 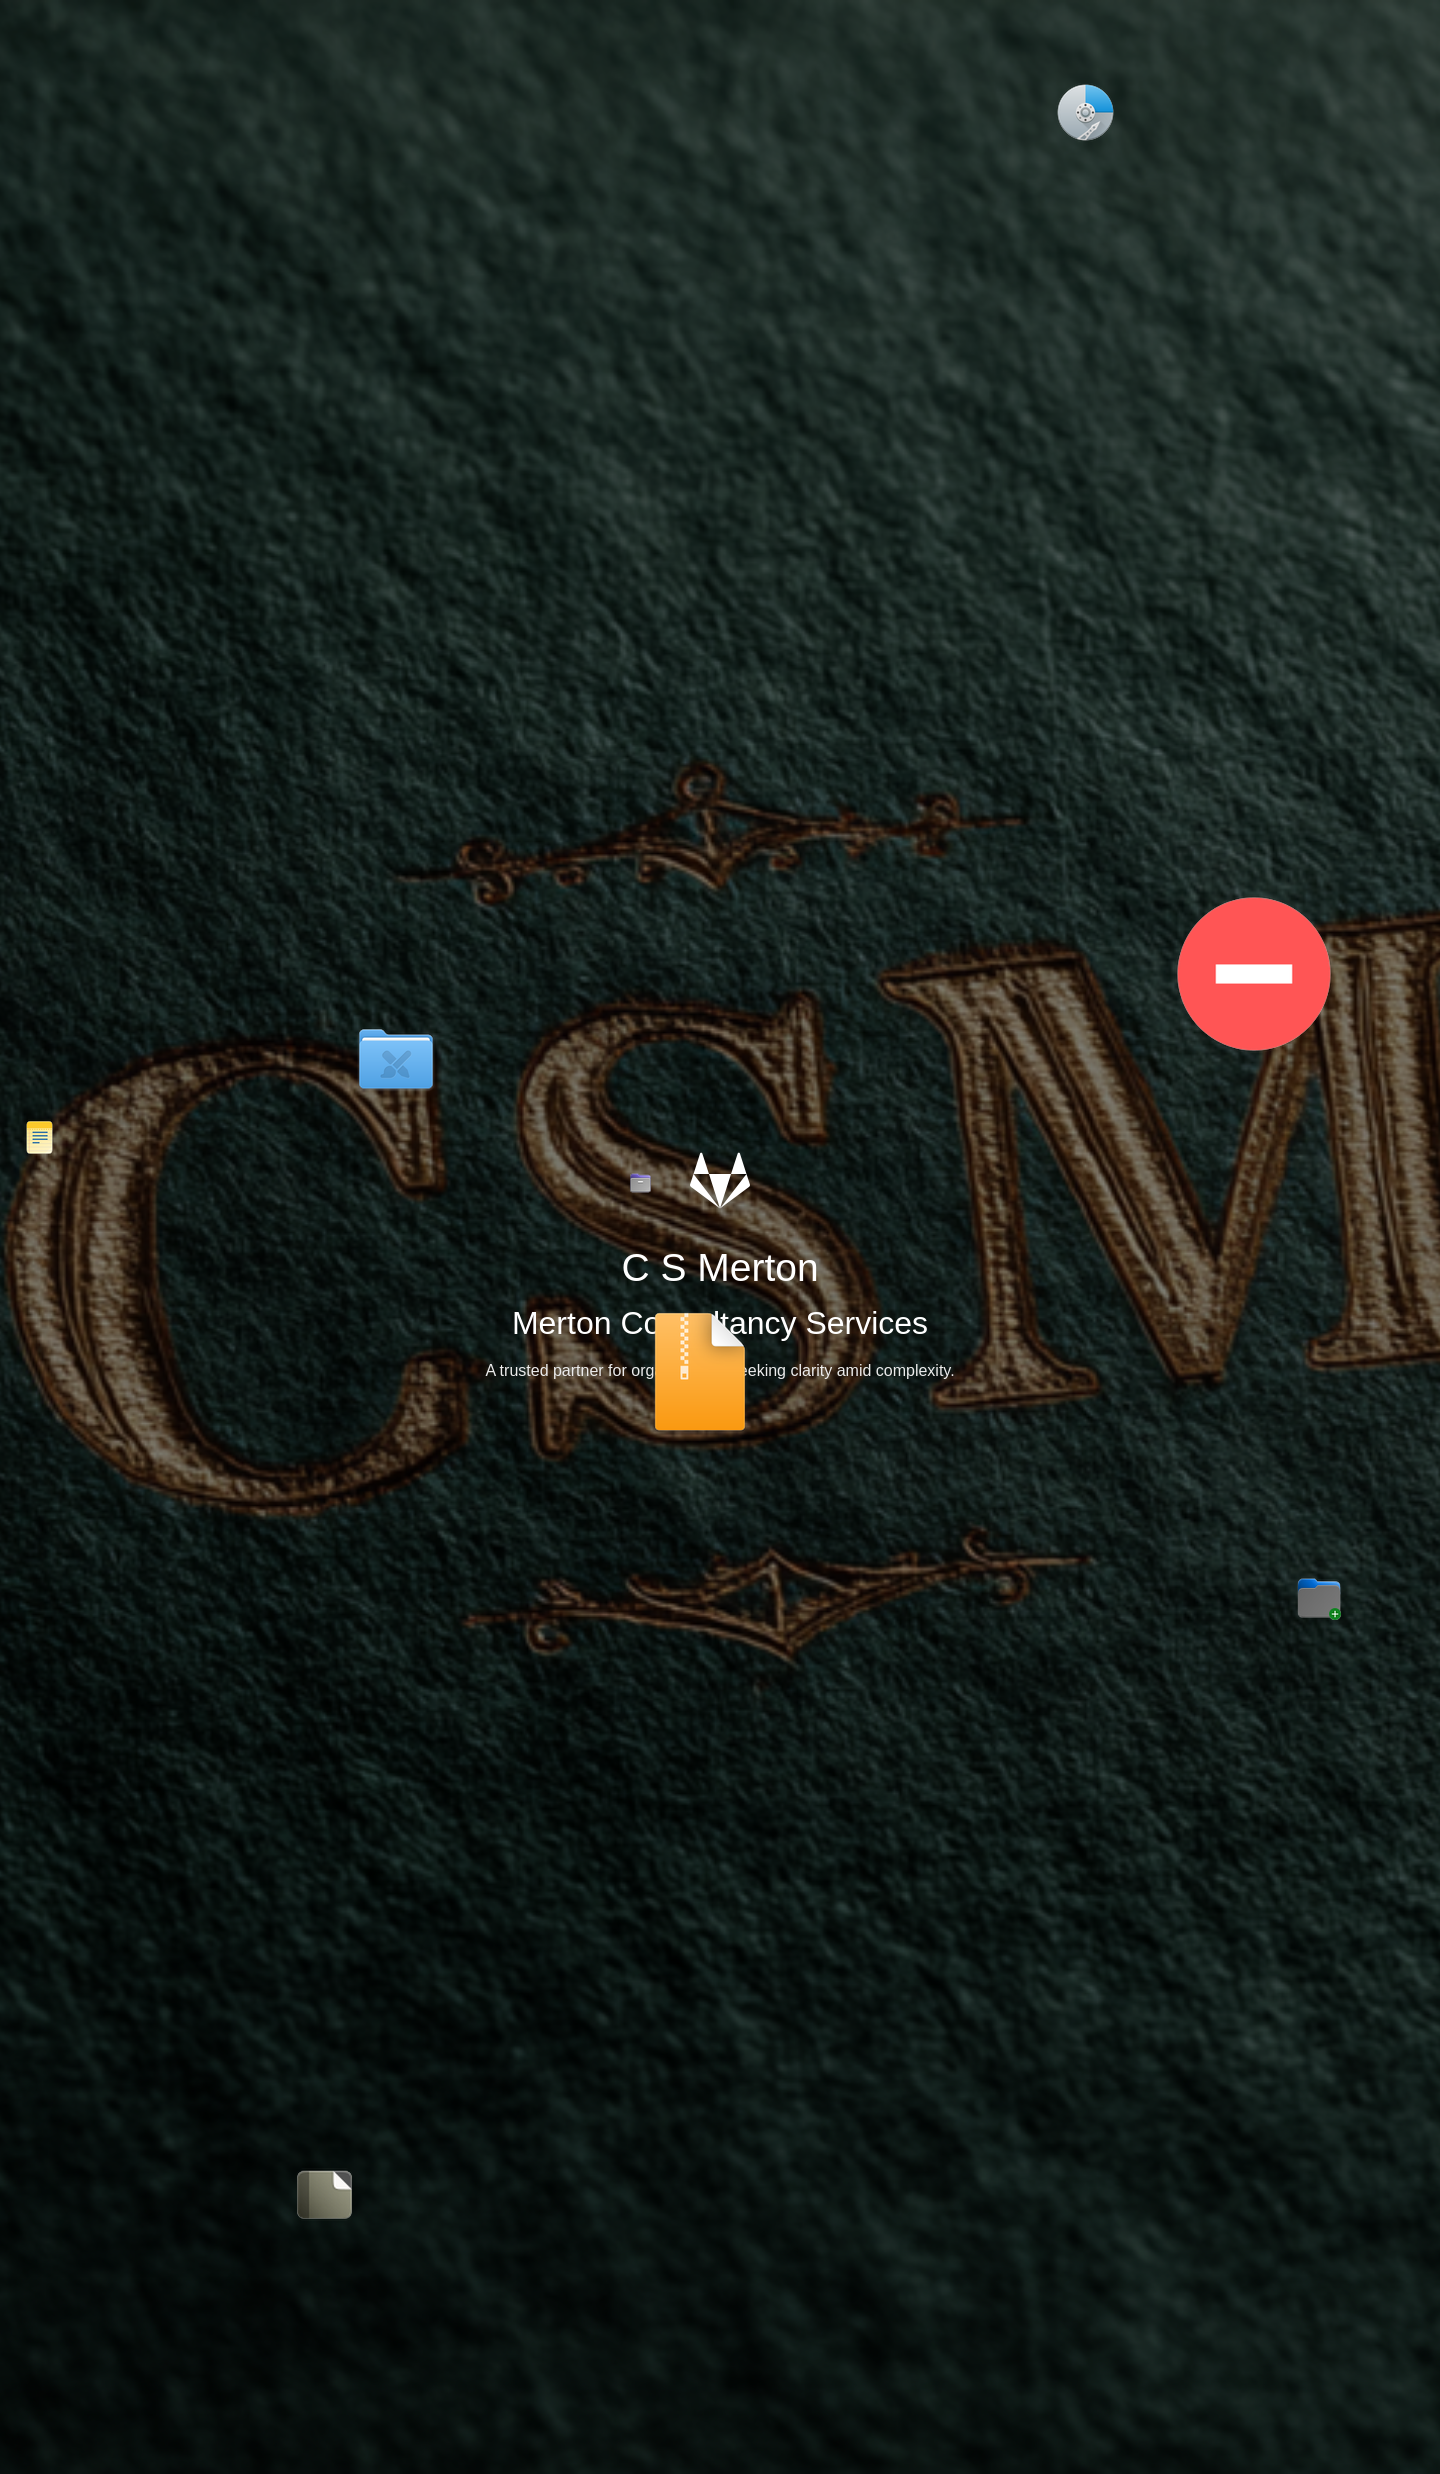 I want to click on open the notes app, so click(x=39, y=1137).